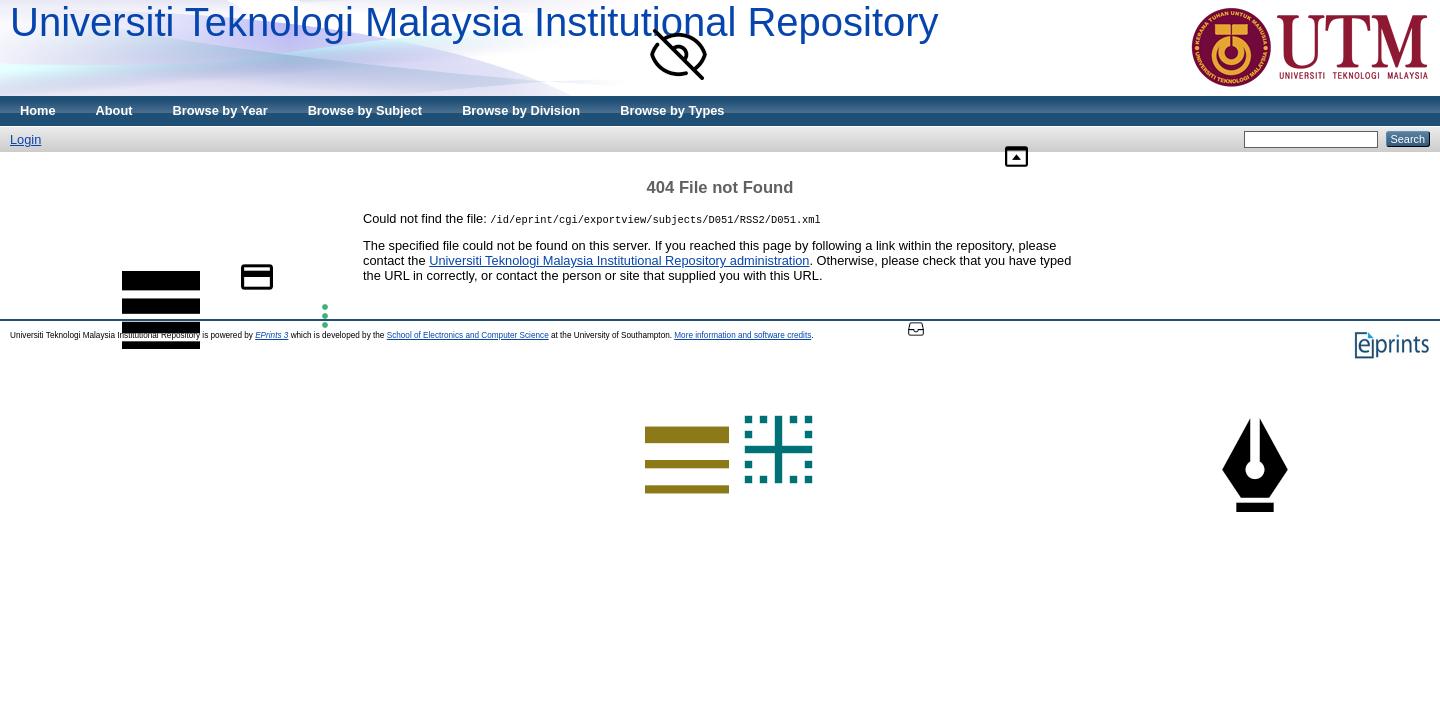  Describe the element at coordinates (1255, 465) in the screenshot. I see `access vector drawing tools` at that location.